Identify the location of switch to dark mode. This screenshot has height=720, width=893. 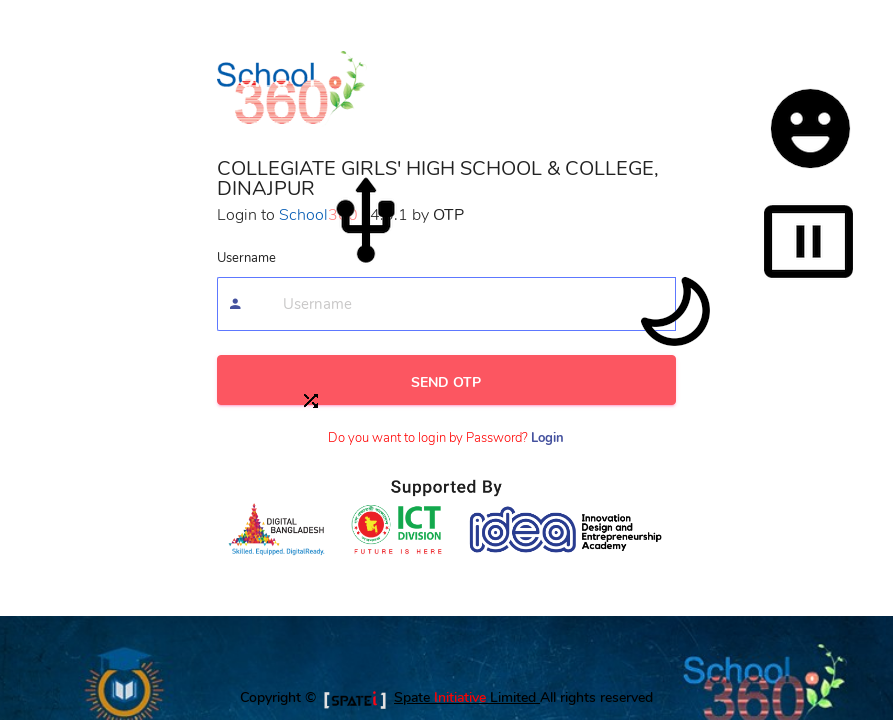
(674, 310).